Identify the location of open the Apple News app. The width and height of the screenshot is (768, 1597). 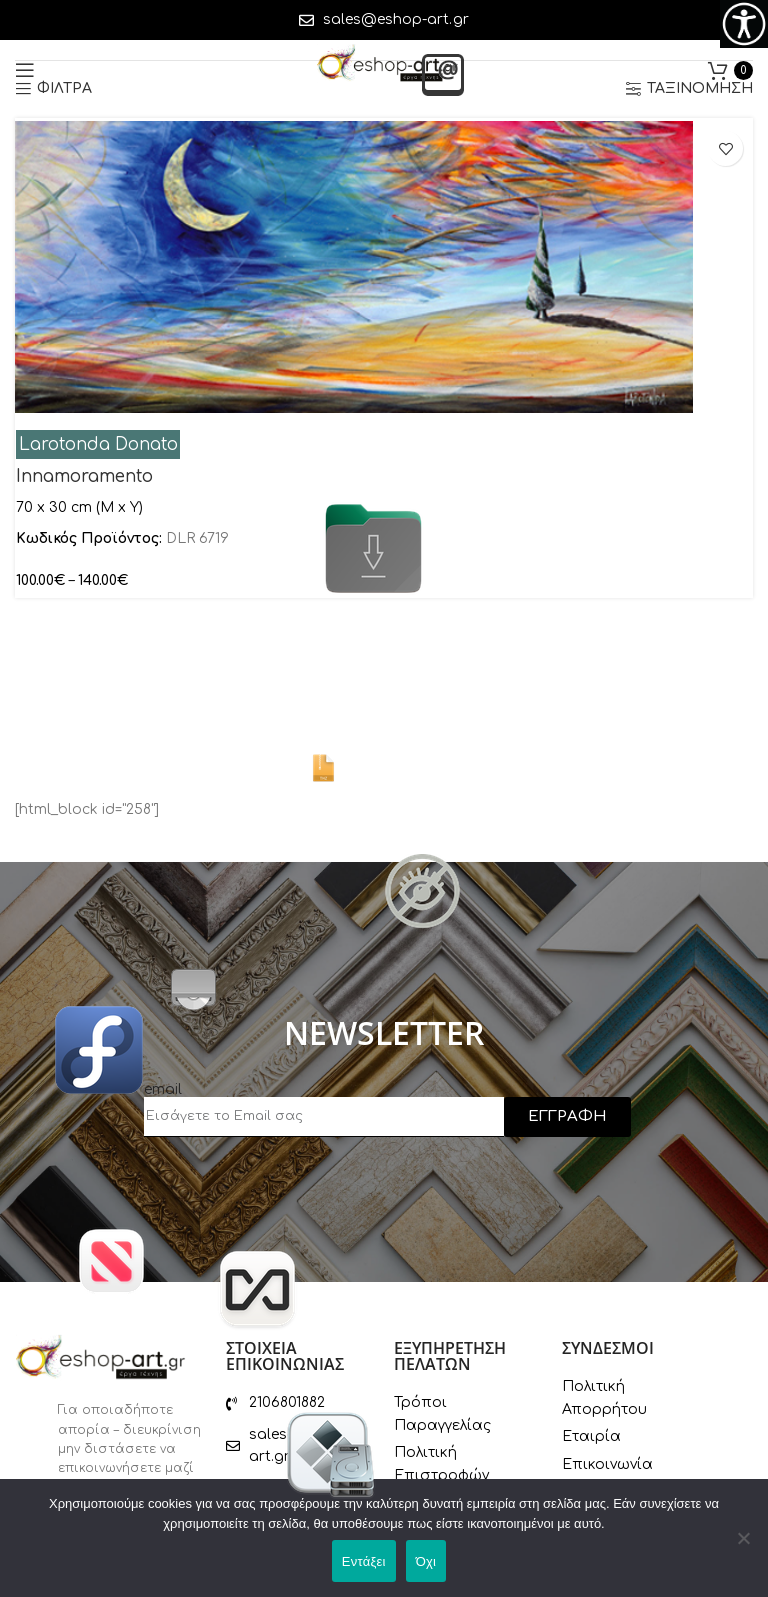
(111, 1261).